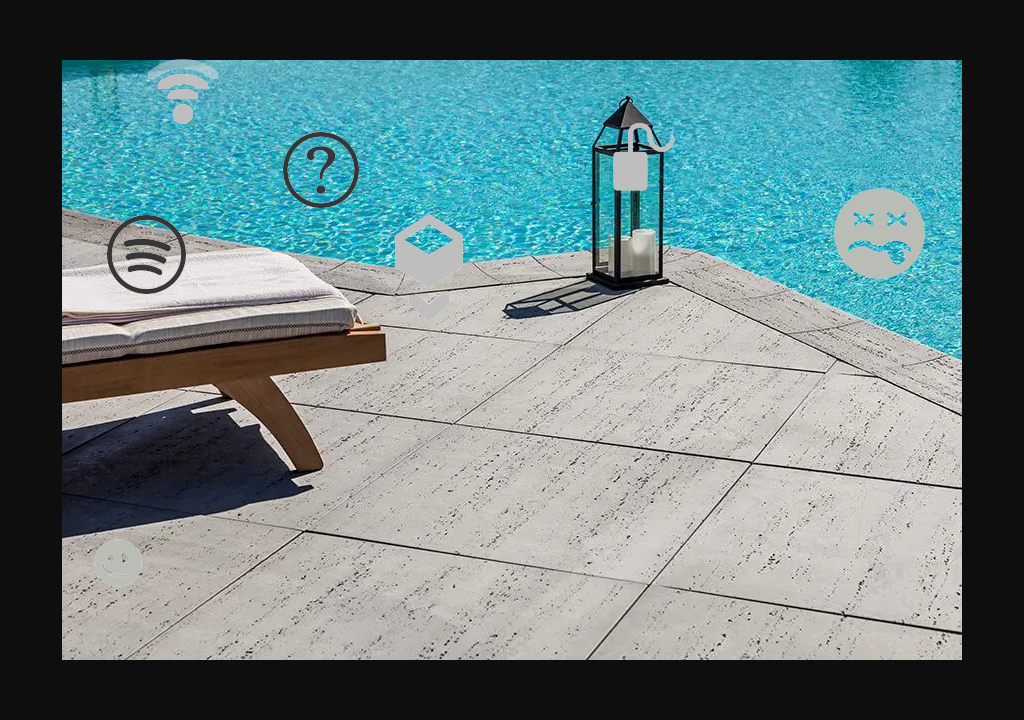  What do you see at coordinates (321, 170) in the screenshot?
I see `access help or support resources` at bounding box center [321, 170].